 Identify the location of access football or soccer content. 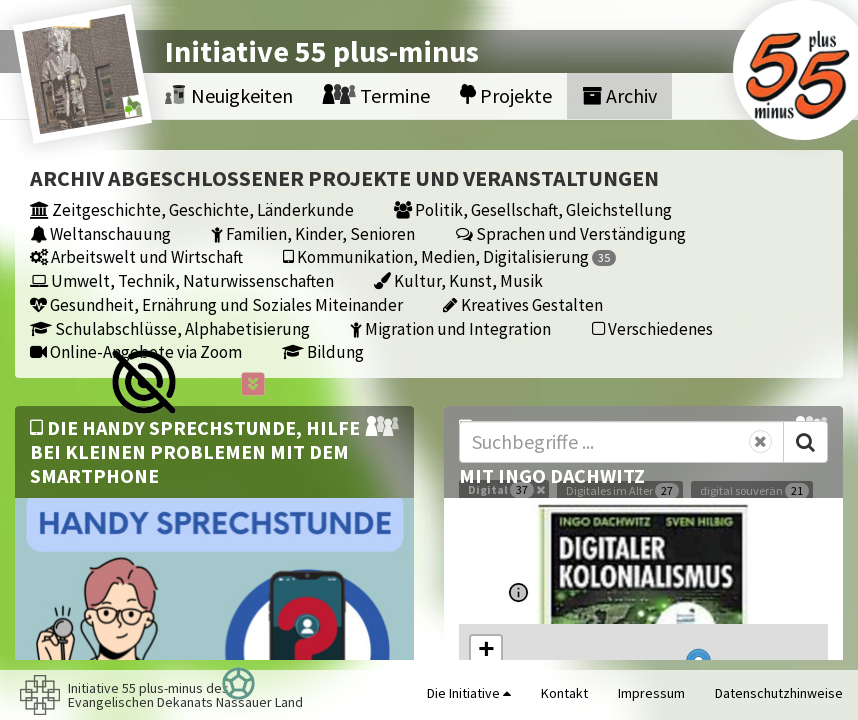
(238, 683).